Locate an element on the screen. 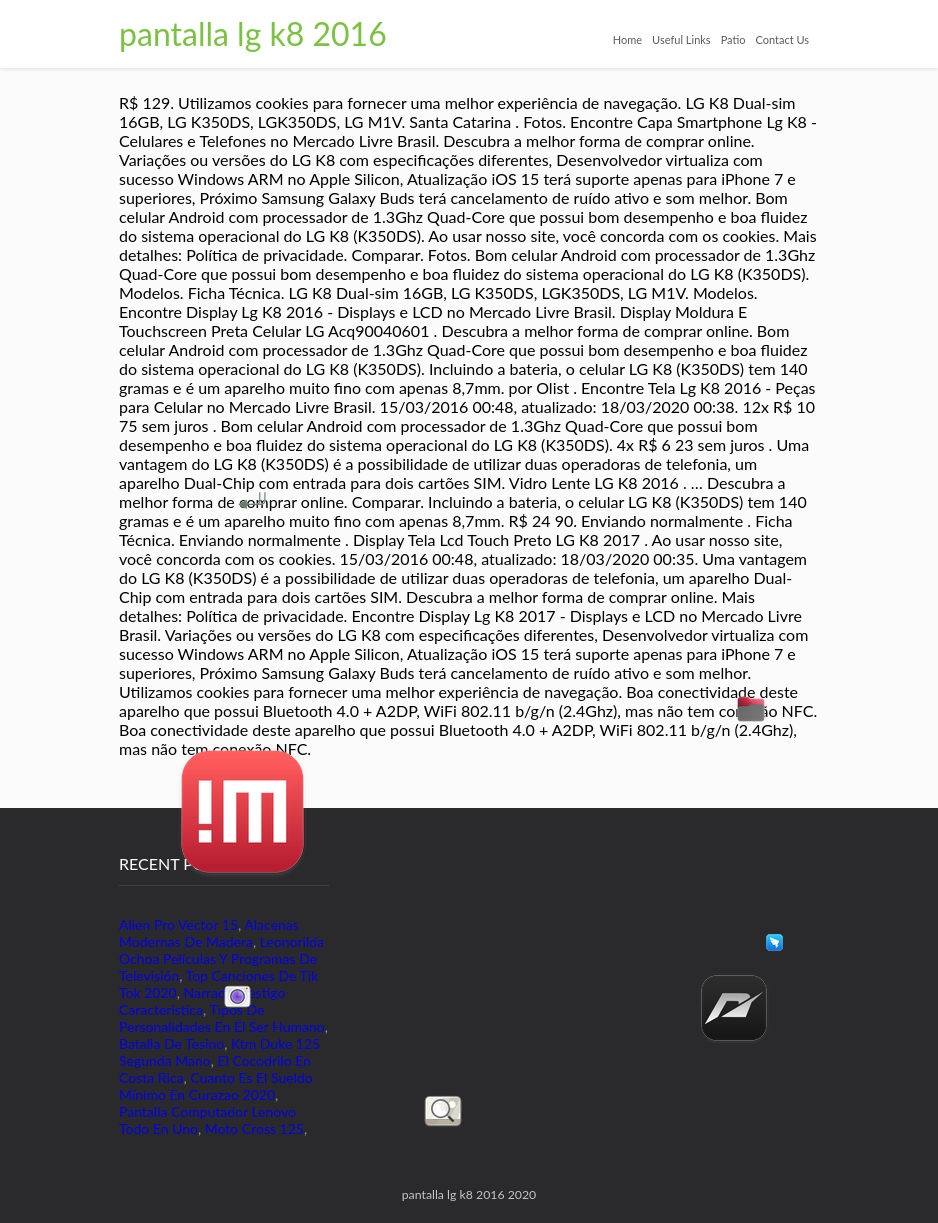 Image resolution: width=938 pixels, height=1223 pixels. reply to all recipients of an email is located at coordinates (251, 500).